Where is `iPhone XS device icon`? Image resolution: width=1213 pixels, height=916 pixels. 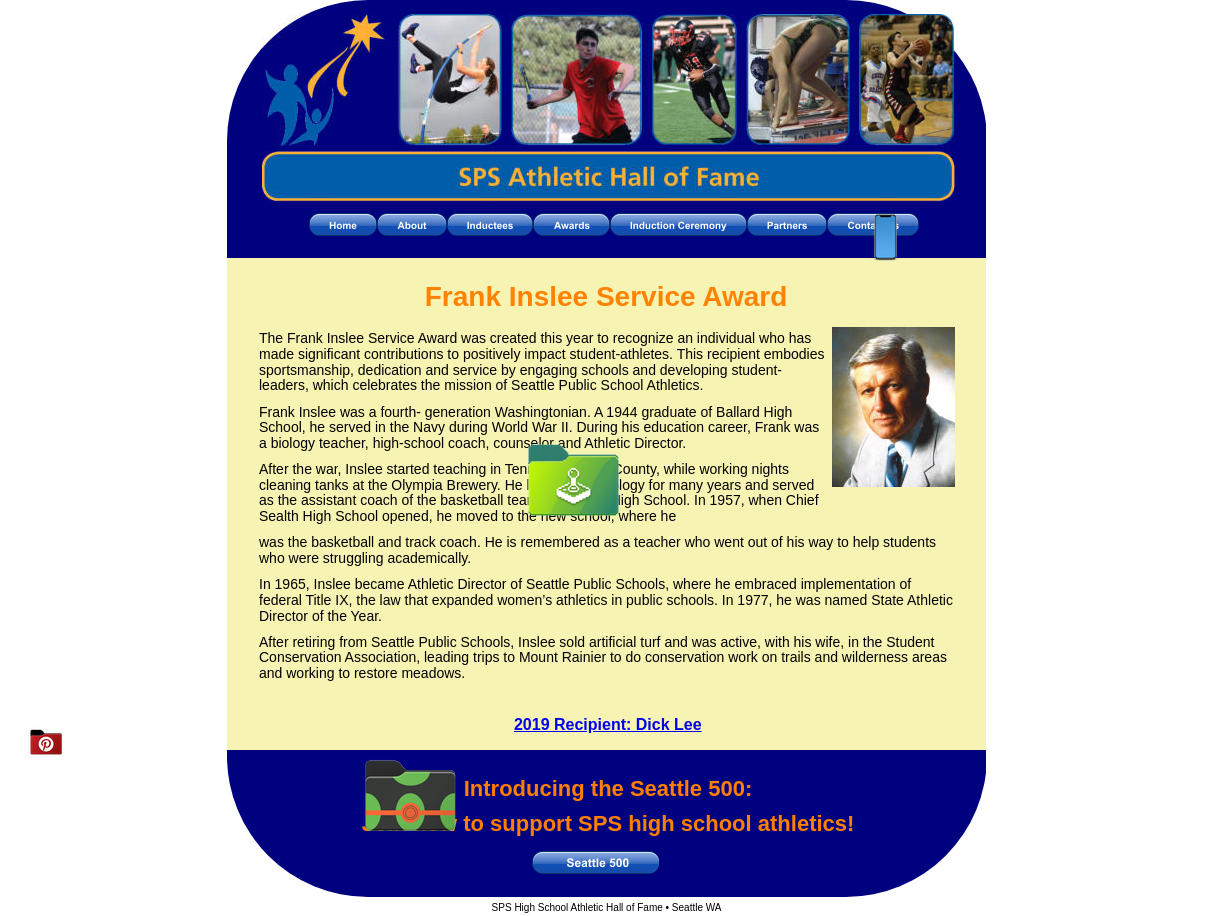
iPhone XS device icon is located at coordinates (885, 237).